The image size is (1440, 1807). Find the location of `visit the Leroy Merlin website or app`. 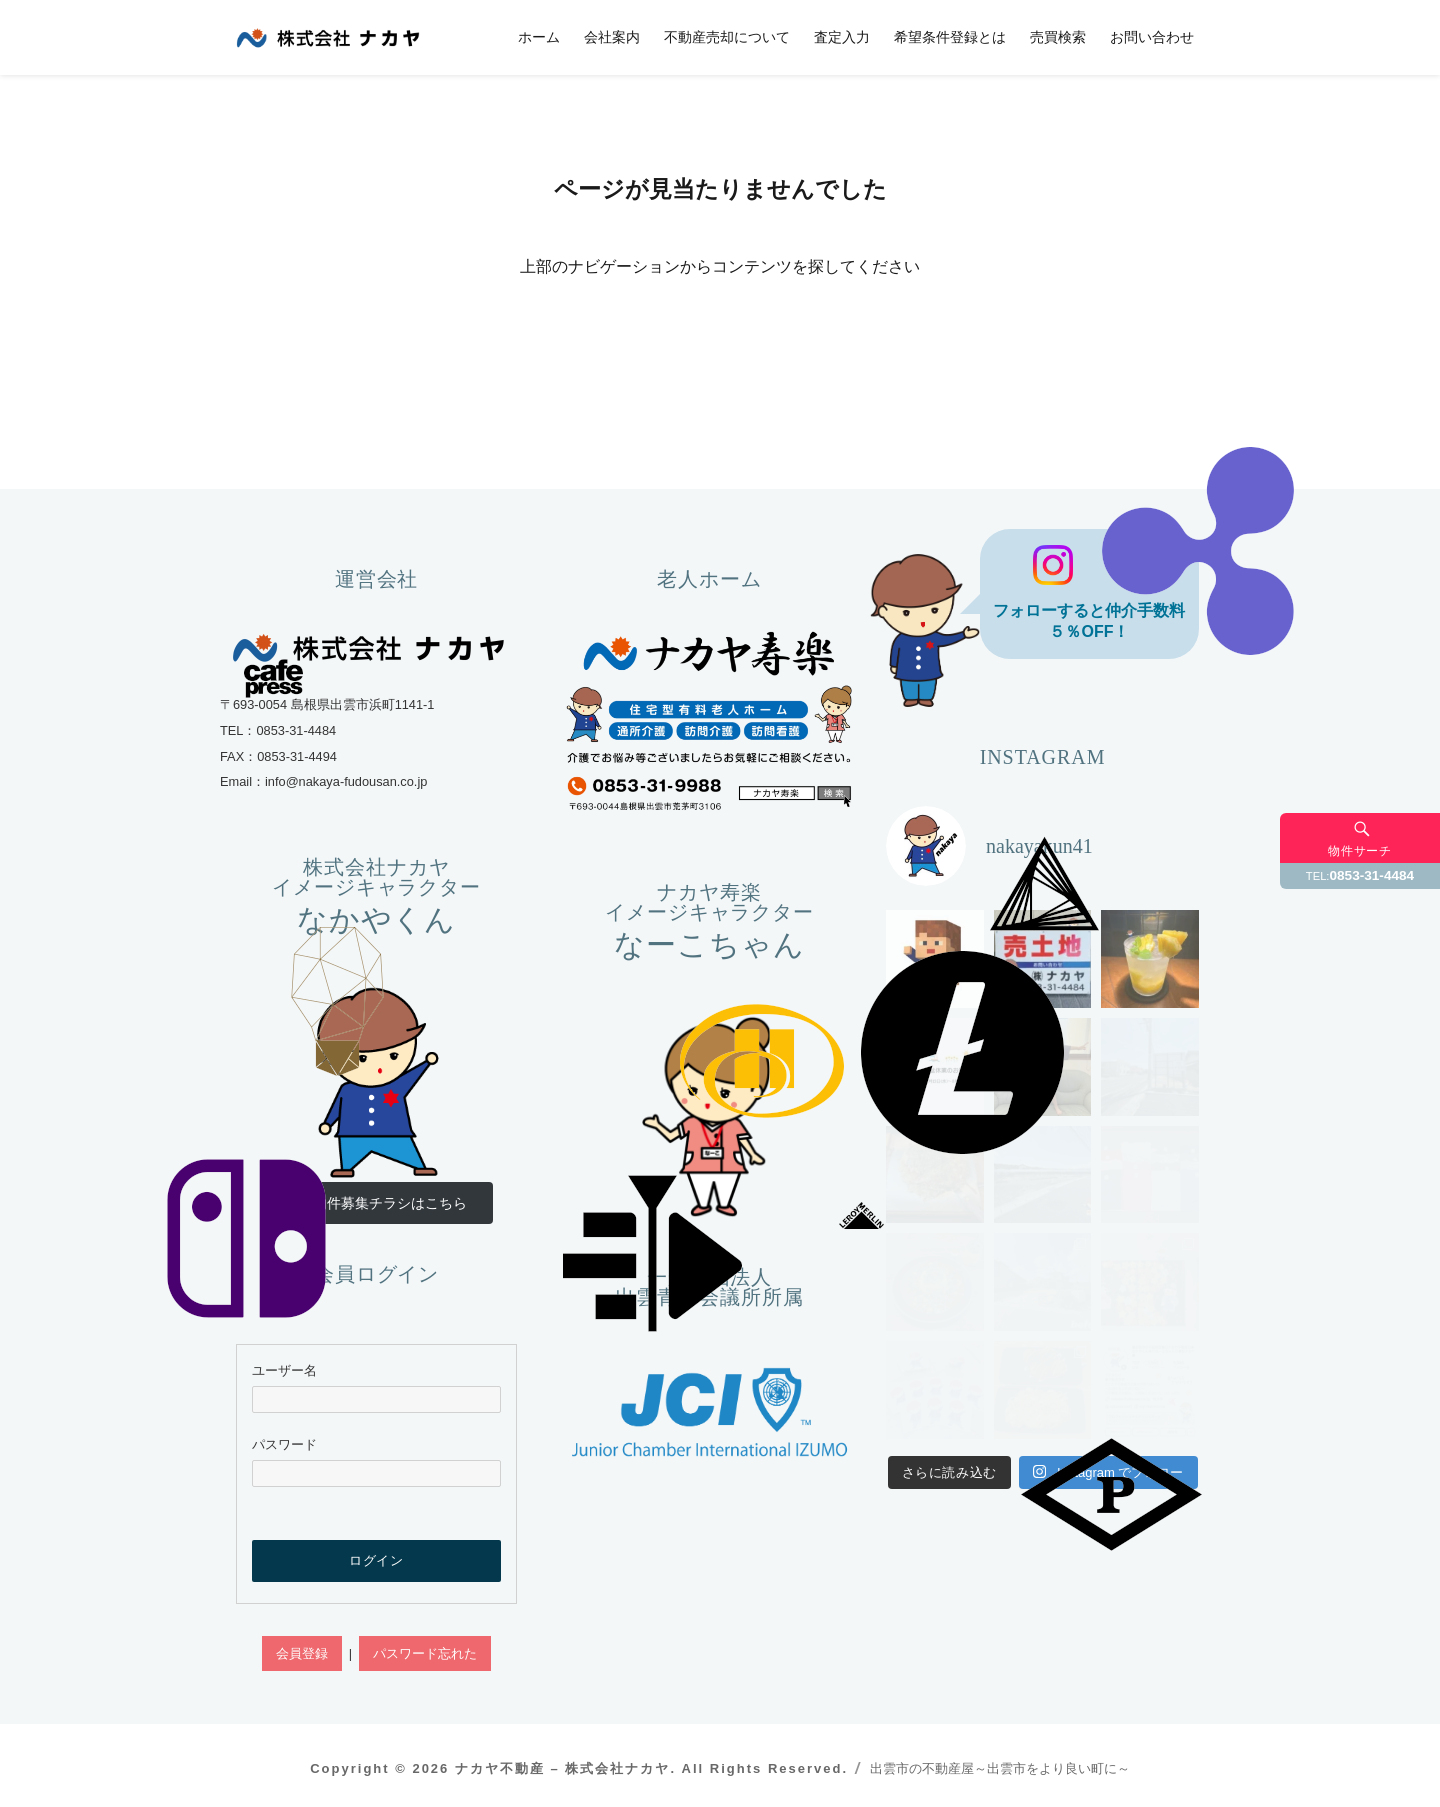

visit the Leroy Merlin website or app is located at coordinates (861, 1215).